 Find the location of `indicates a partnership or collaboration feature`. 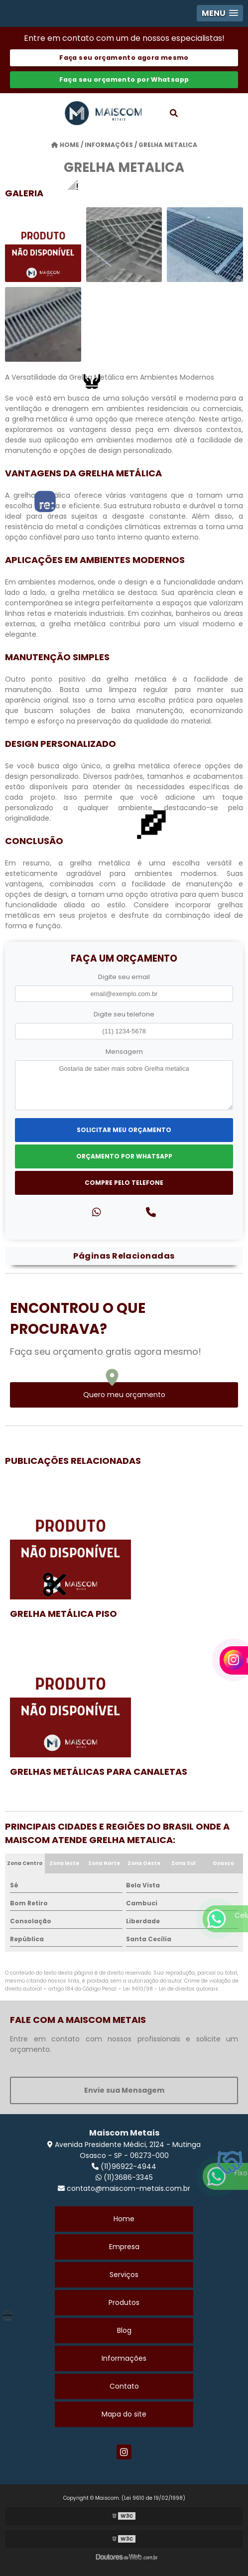

indicates a partnership or collaboration feature is located at coordinates (230, 2162).